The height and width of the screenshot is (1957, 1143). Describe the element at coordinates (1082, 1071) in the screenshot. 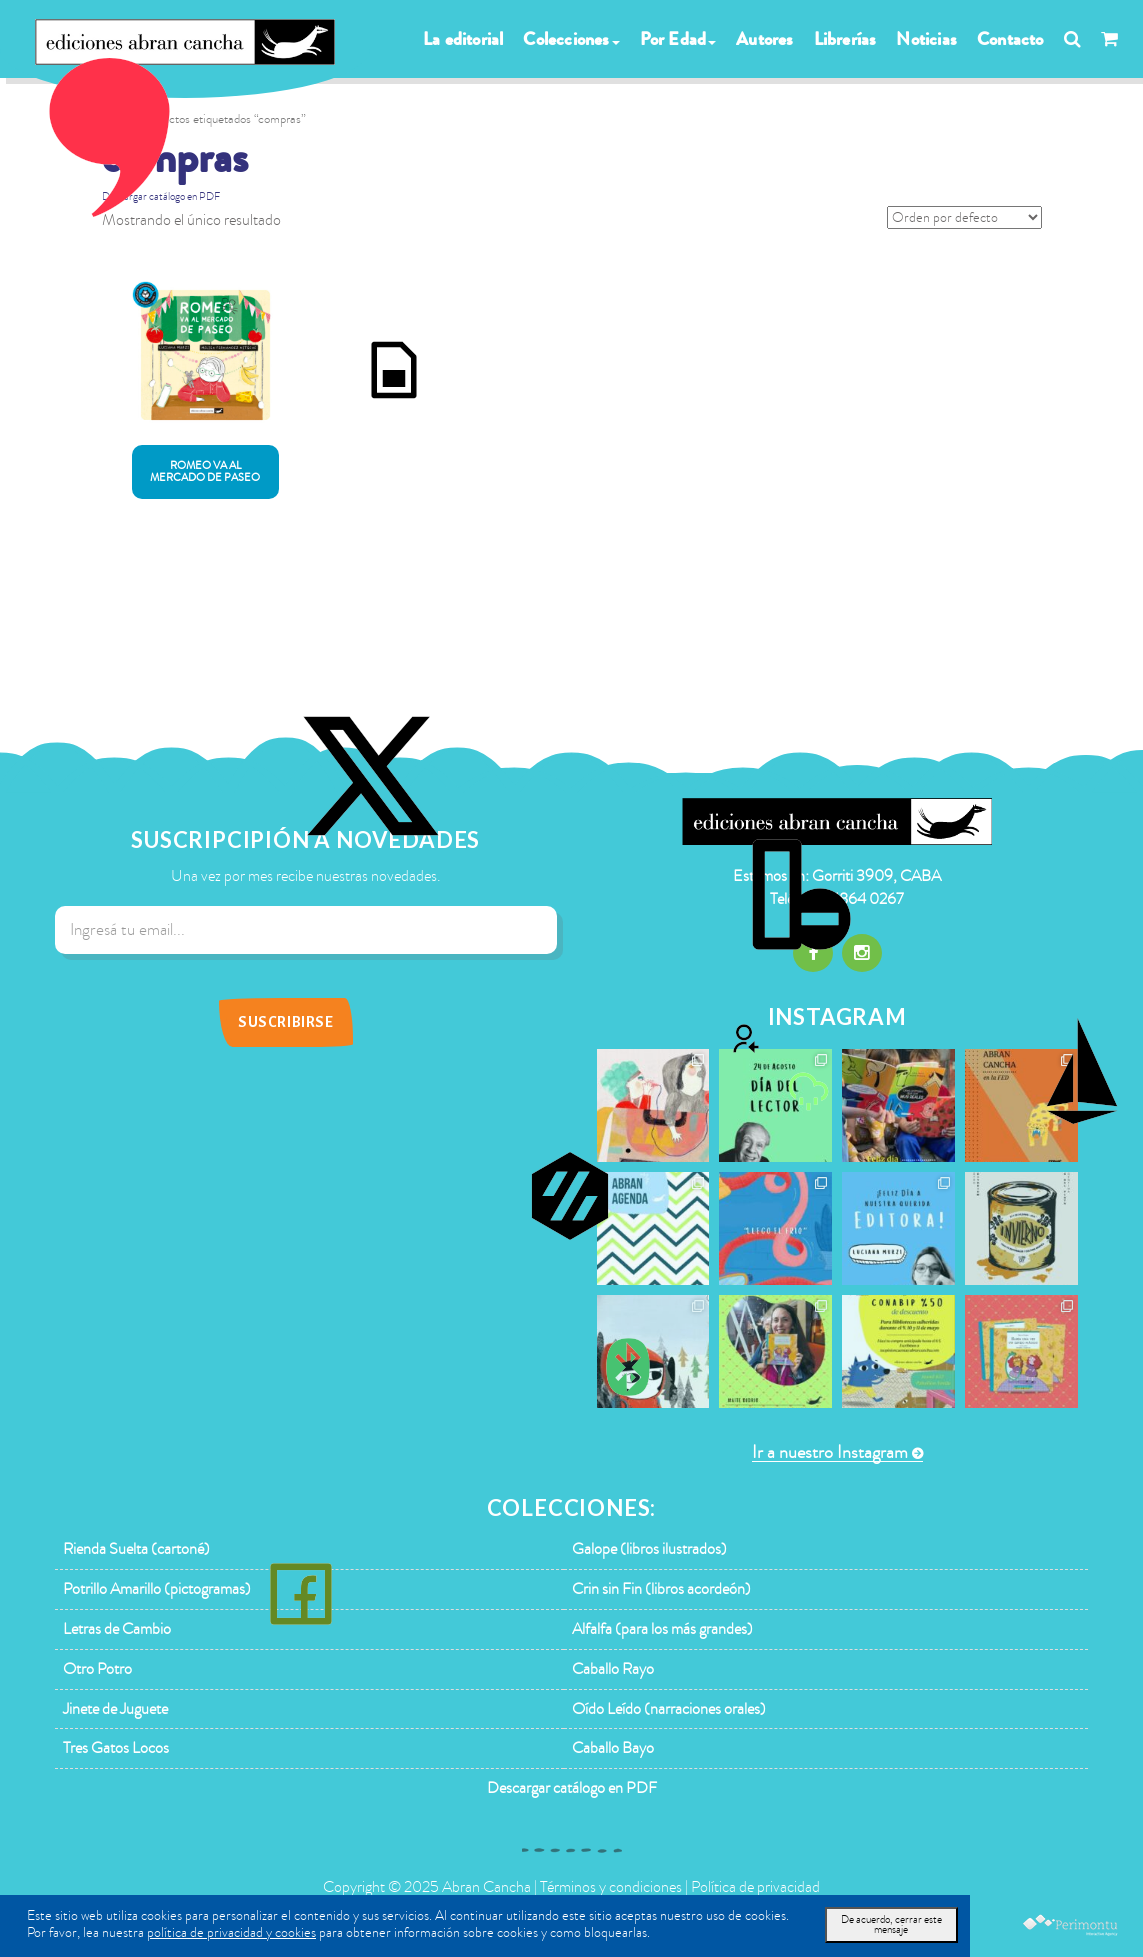

I see `istio service mesh logo` at that location.